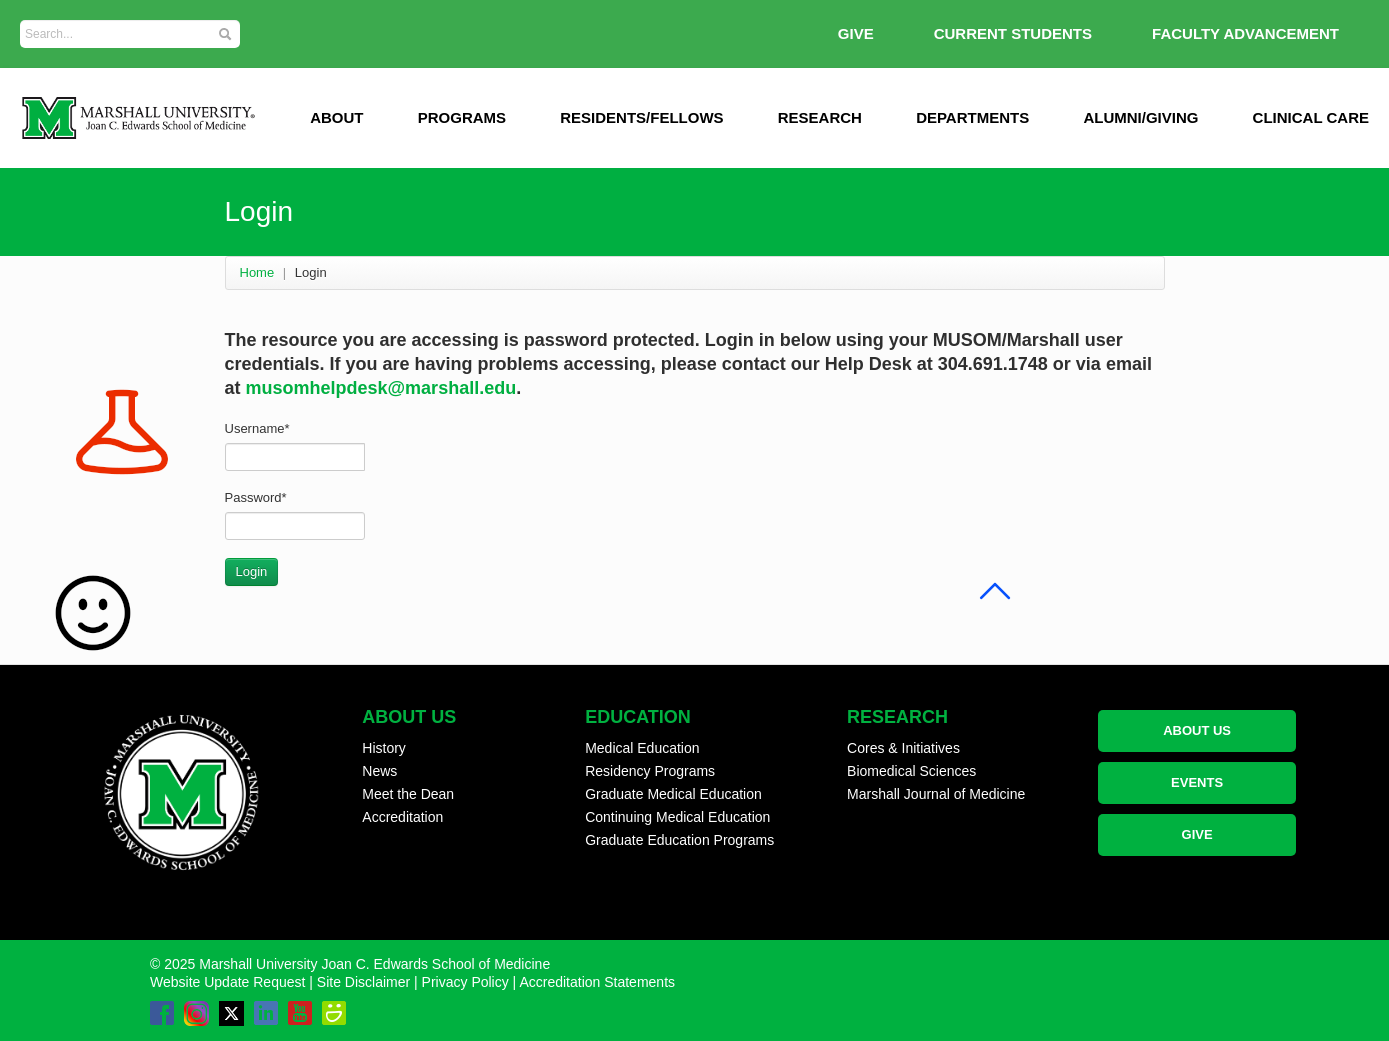 The width and height of the screenshot is (1389, 1041). I want to click on collapse or minimize a section, so click(995, 591).